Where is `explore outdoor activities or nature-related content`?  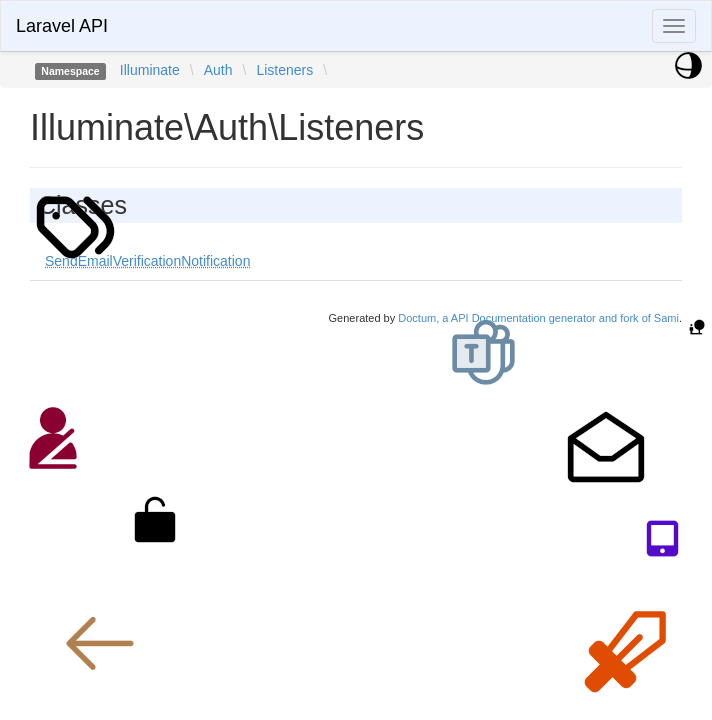 explore outdoor activities or nature-related content is located at coordinates (697, 327).